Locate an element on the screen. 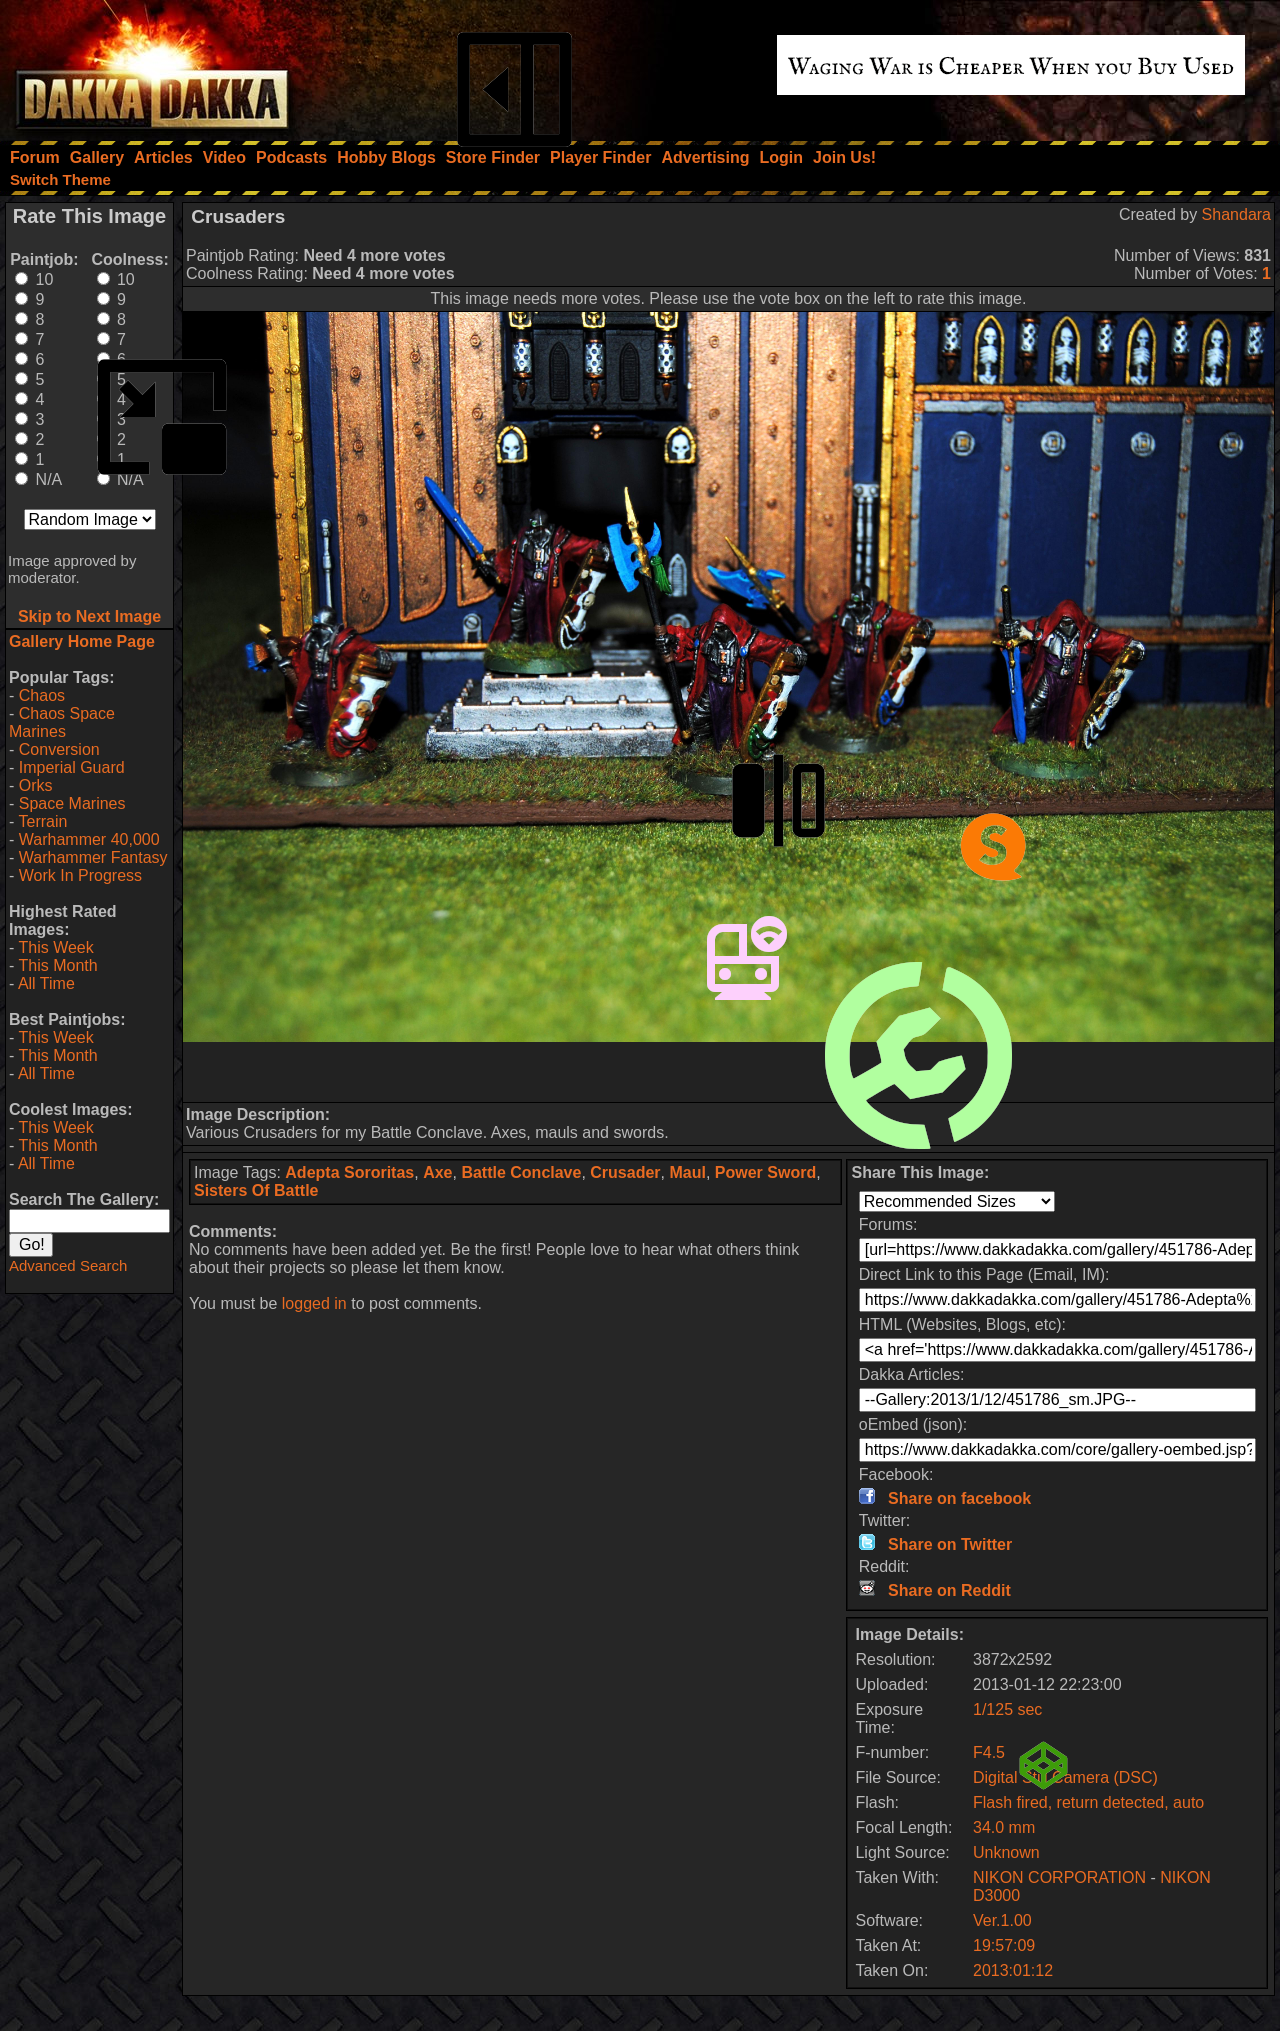 This screenshot has height=2031, width=1280. indicates wifi availability on subway or transit is located at coordinates (743, 960).